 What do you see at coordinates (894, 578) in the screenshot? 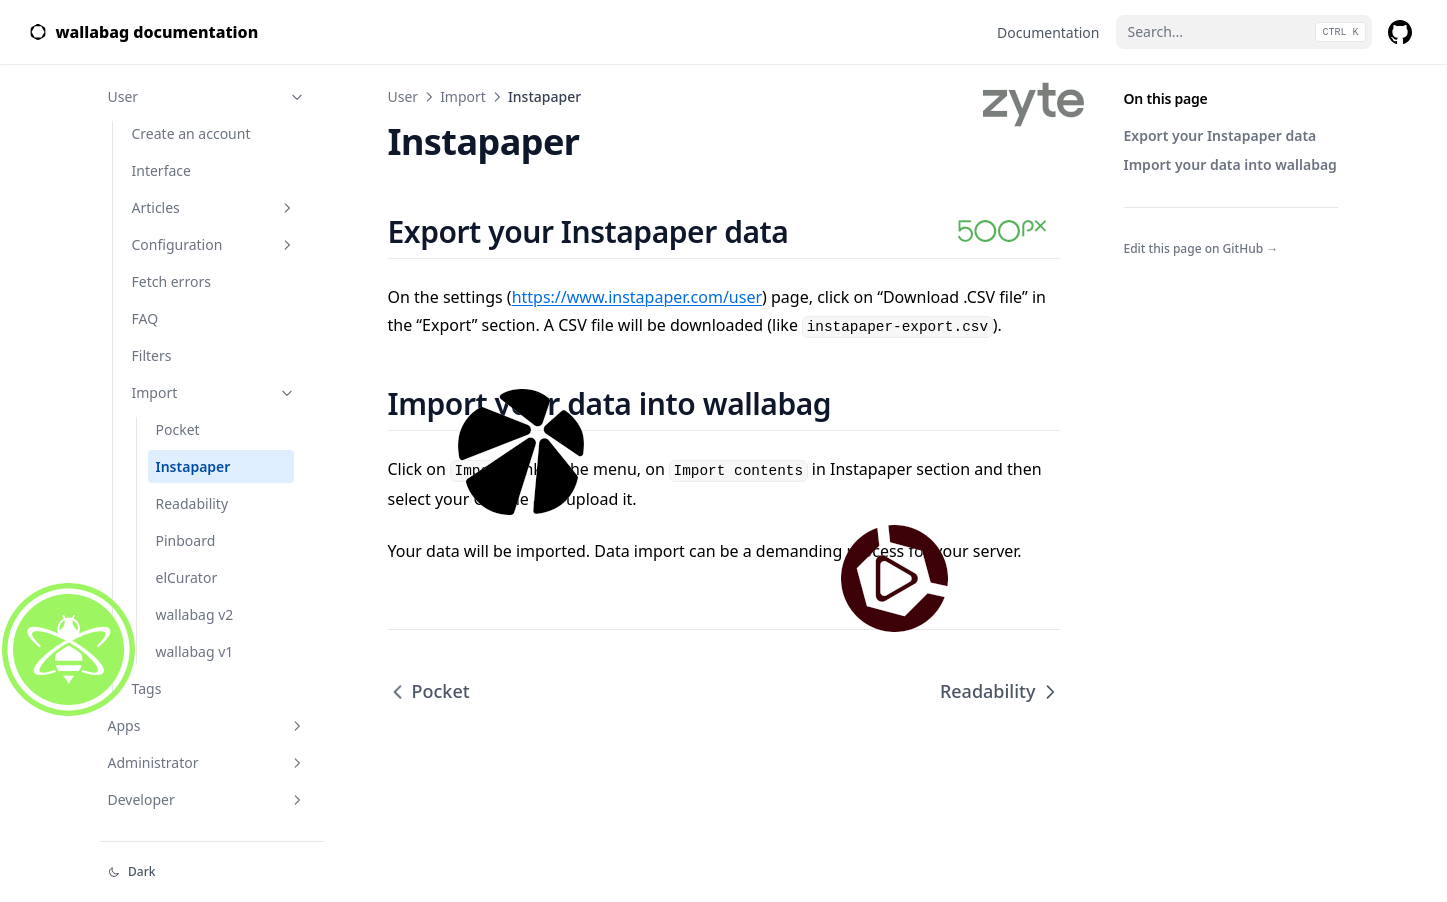
I see `gradle play publisher logo` at bounding box center [894, 578].